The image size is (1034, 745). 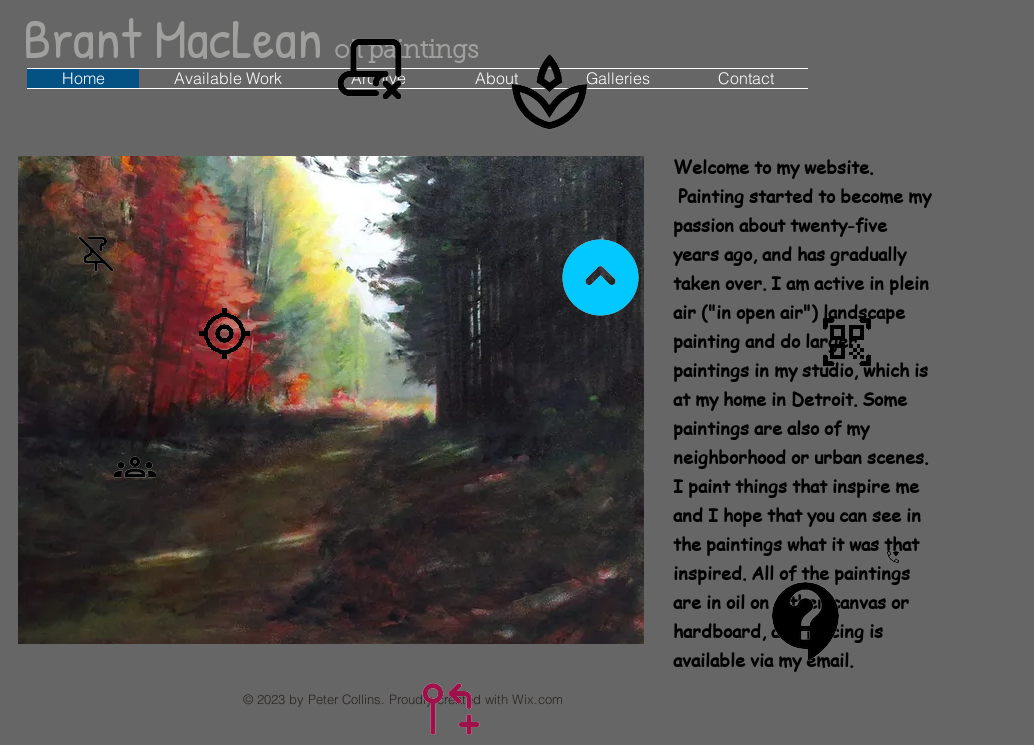 I want to click on create a new pull request, so click(x=451, y=709).